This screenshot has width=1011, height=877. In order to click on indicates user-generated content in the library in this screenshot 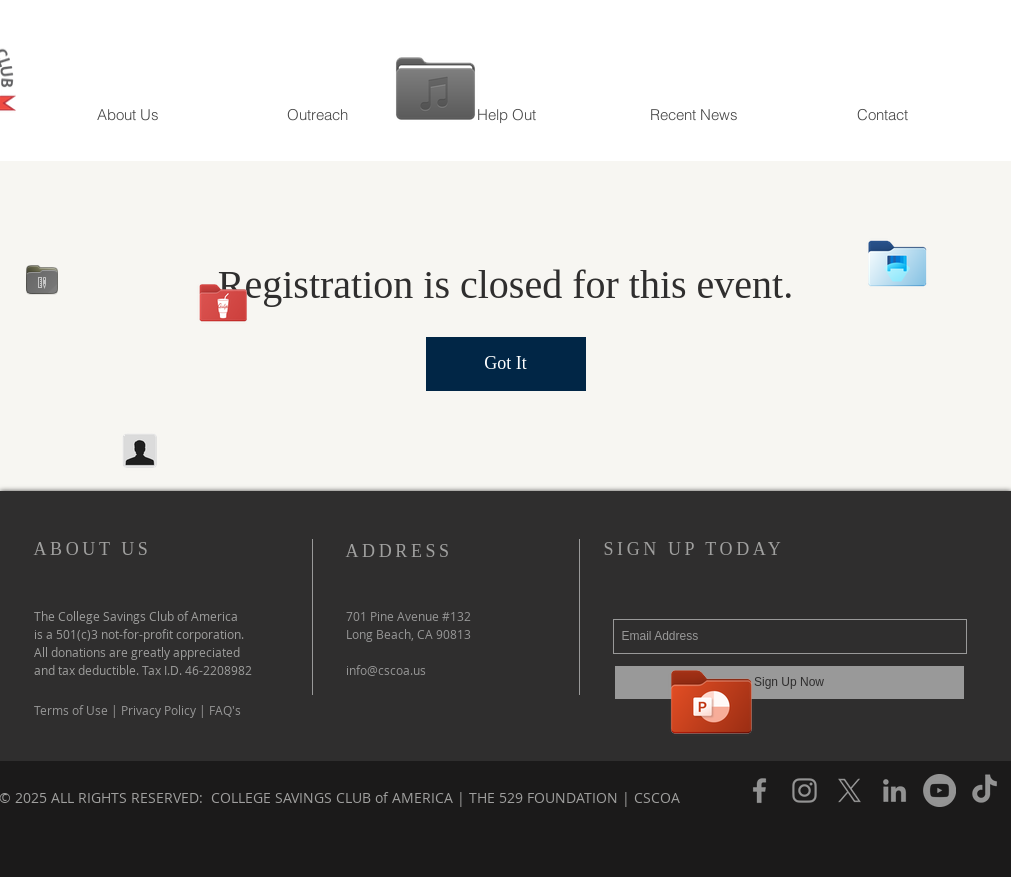, I will do `click(118, 429)`.